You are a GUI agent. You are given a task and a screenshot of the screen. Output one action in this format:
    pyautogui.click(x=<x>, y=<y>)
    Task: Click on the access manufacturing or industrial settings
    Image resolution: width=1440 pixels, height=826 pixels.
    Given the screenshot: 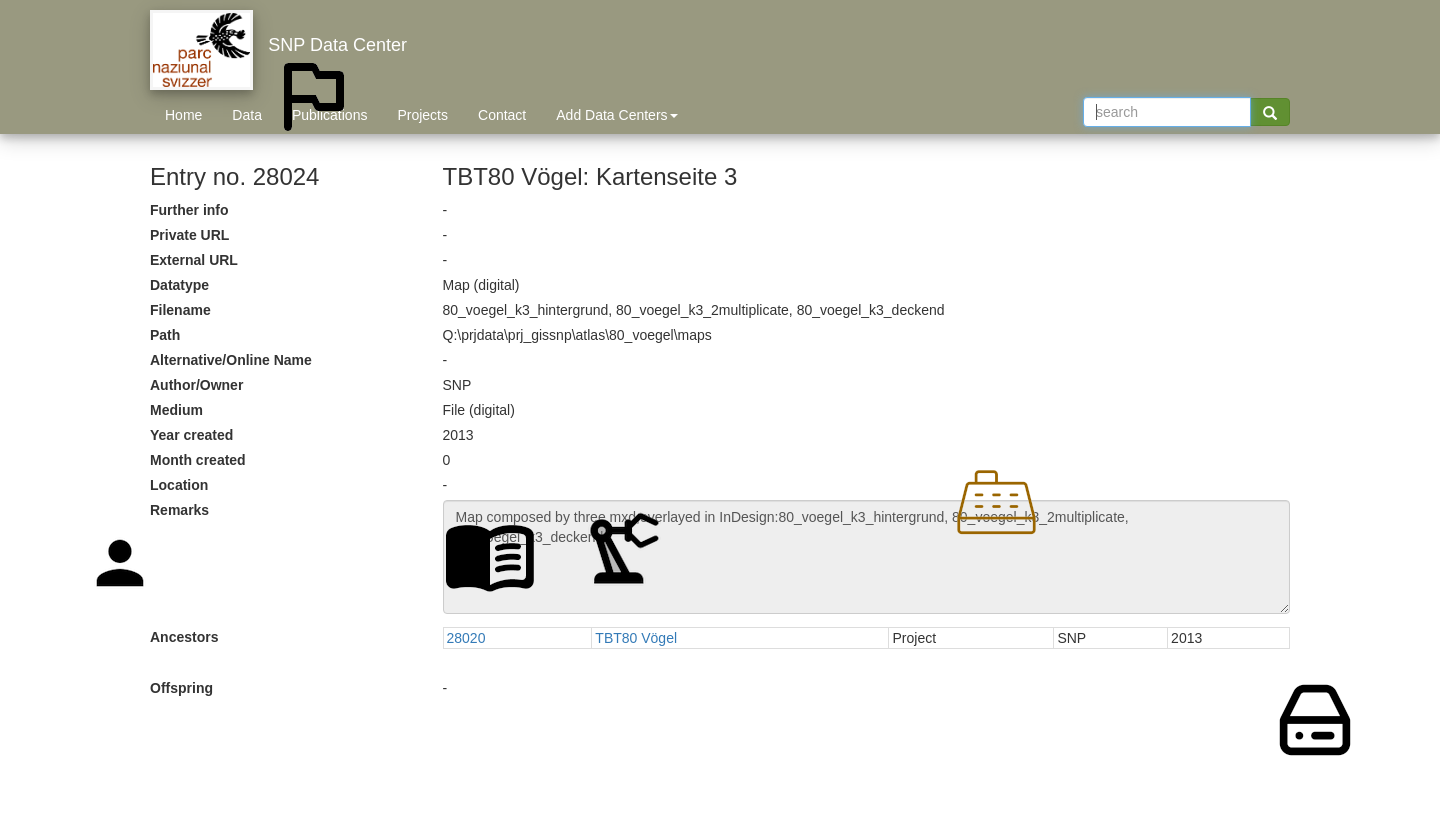 What is the action you would take?
    pyautogui.click(x=624, y=549)
    